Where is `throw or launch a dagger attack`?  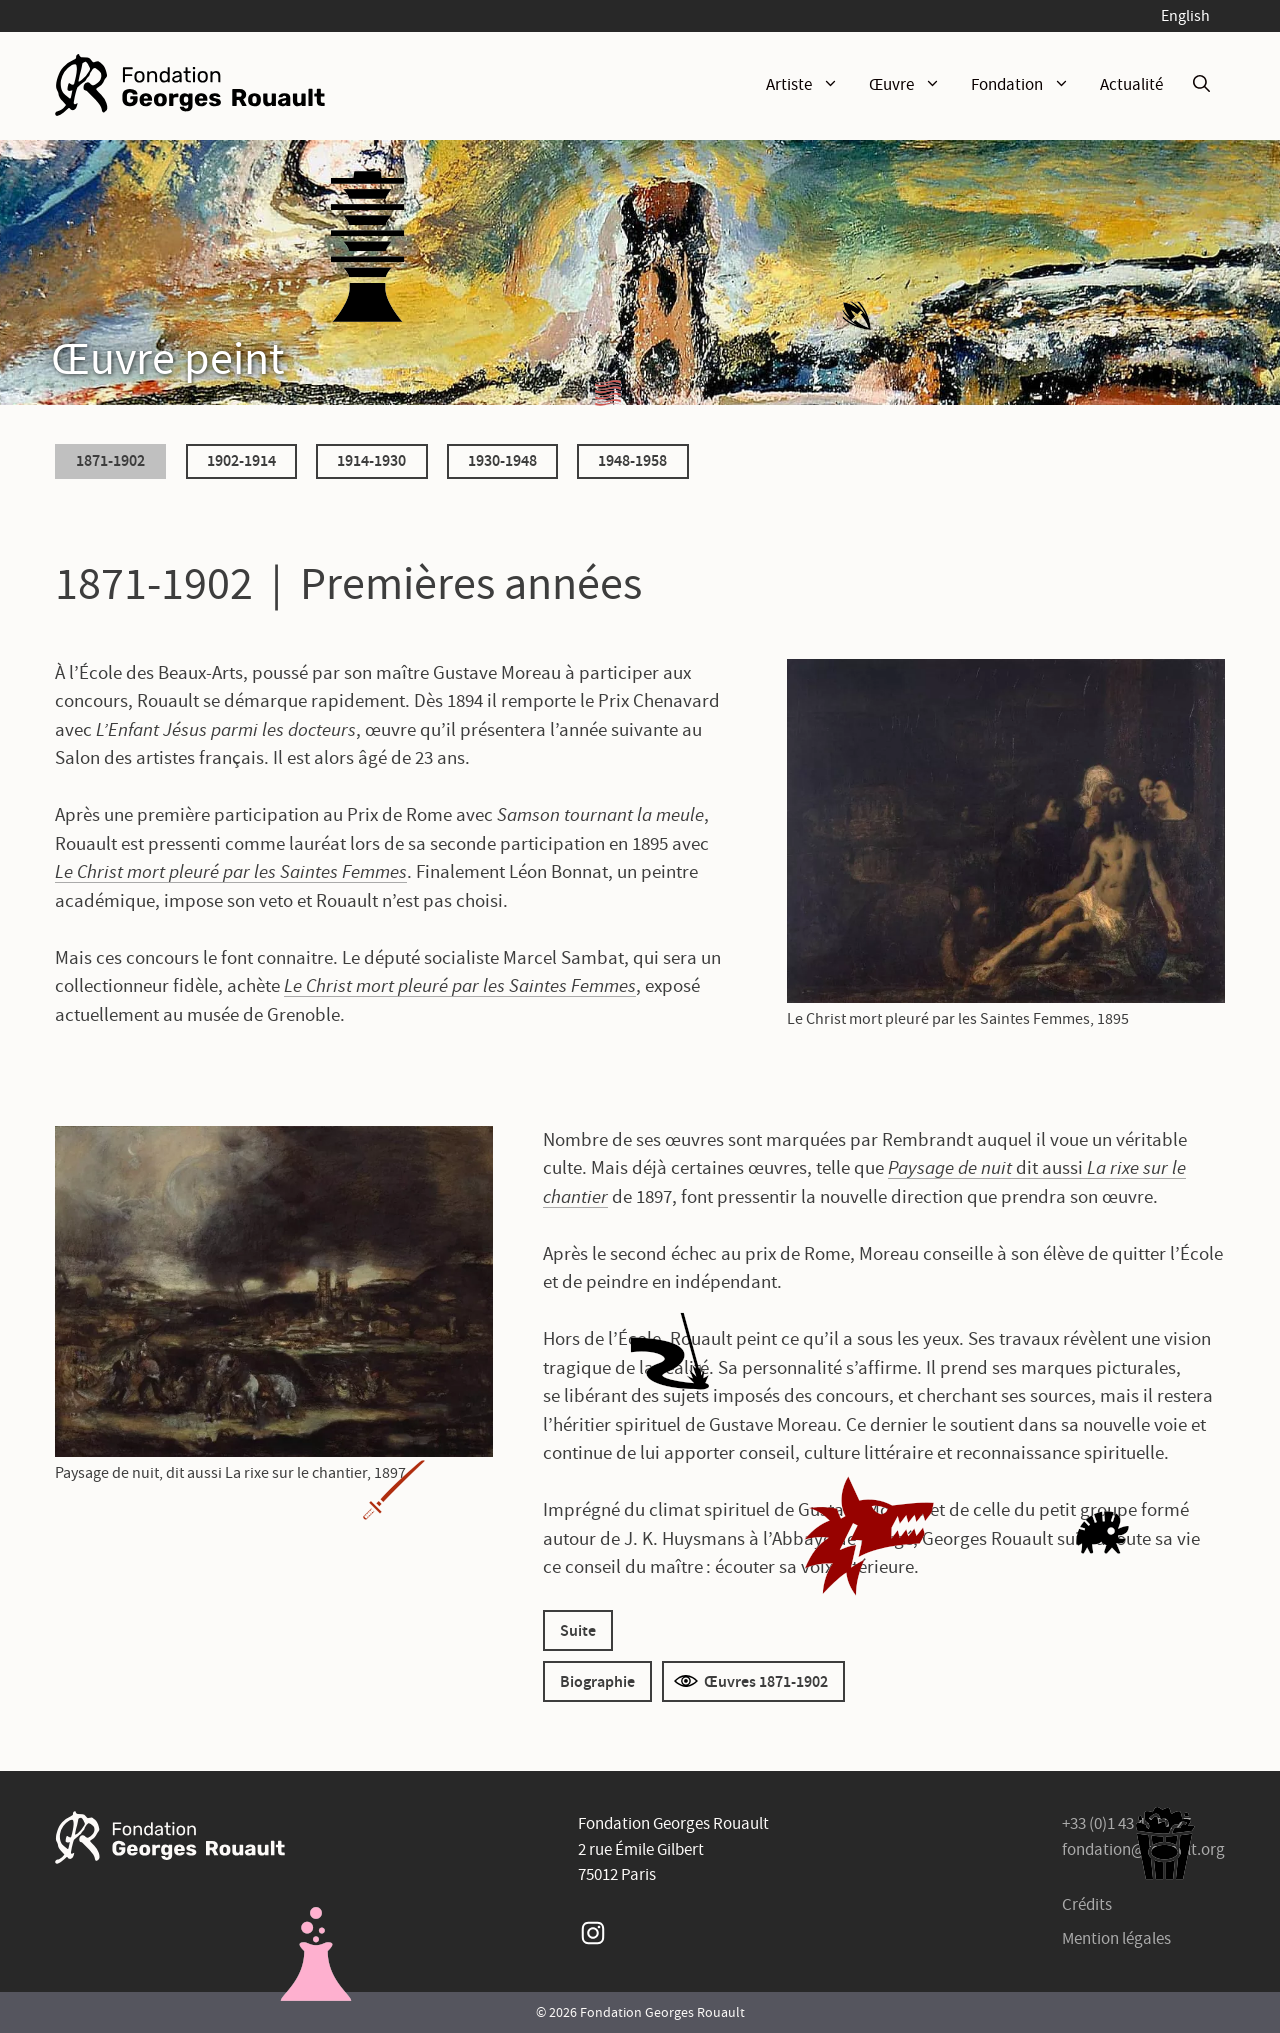 throw or launch a dagger attack is located at coordinates (857, 316).